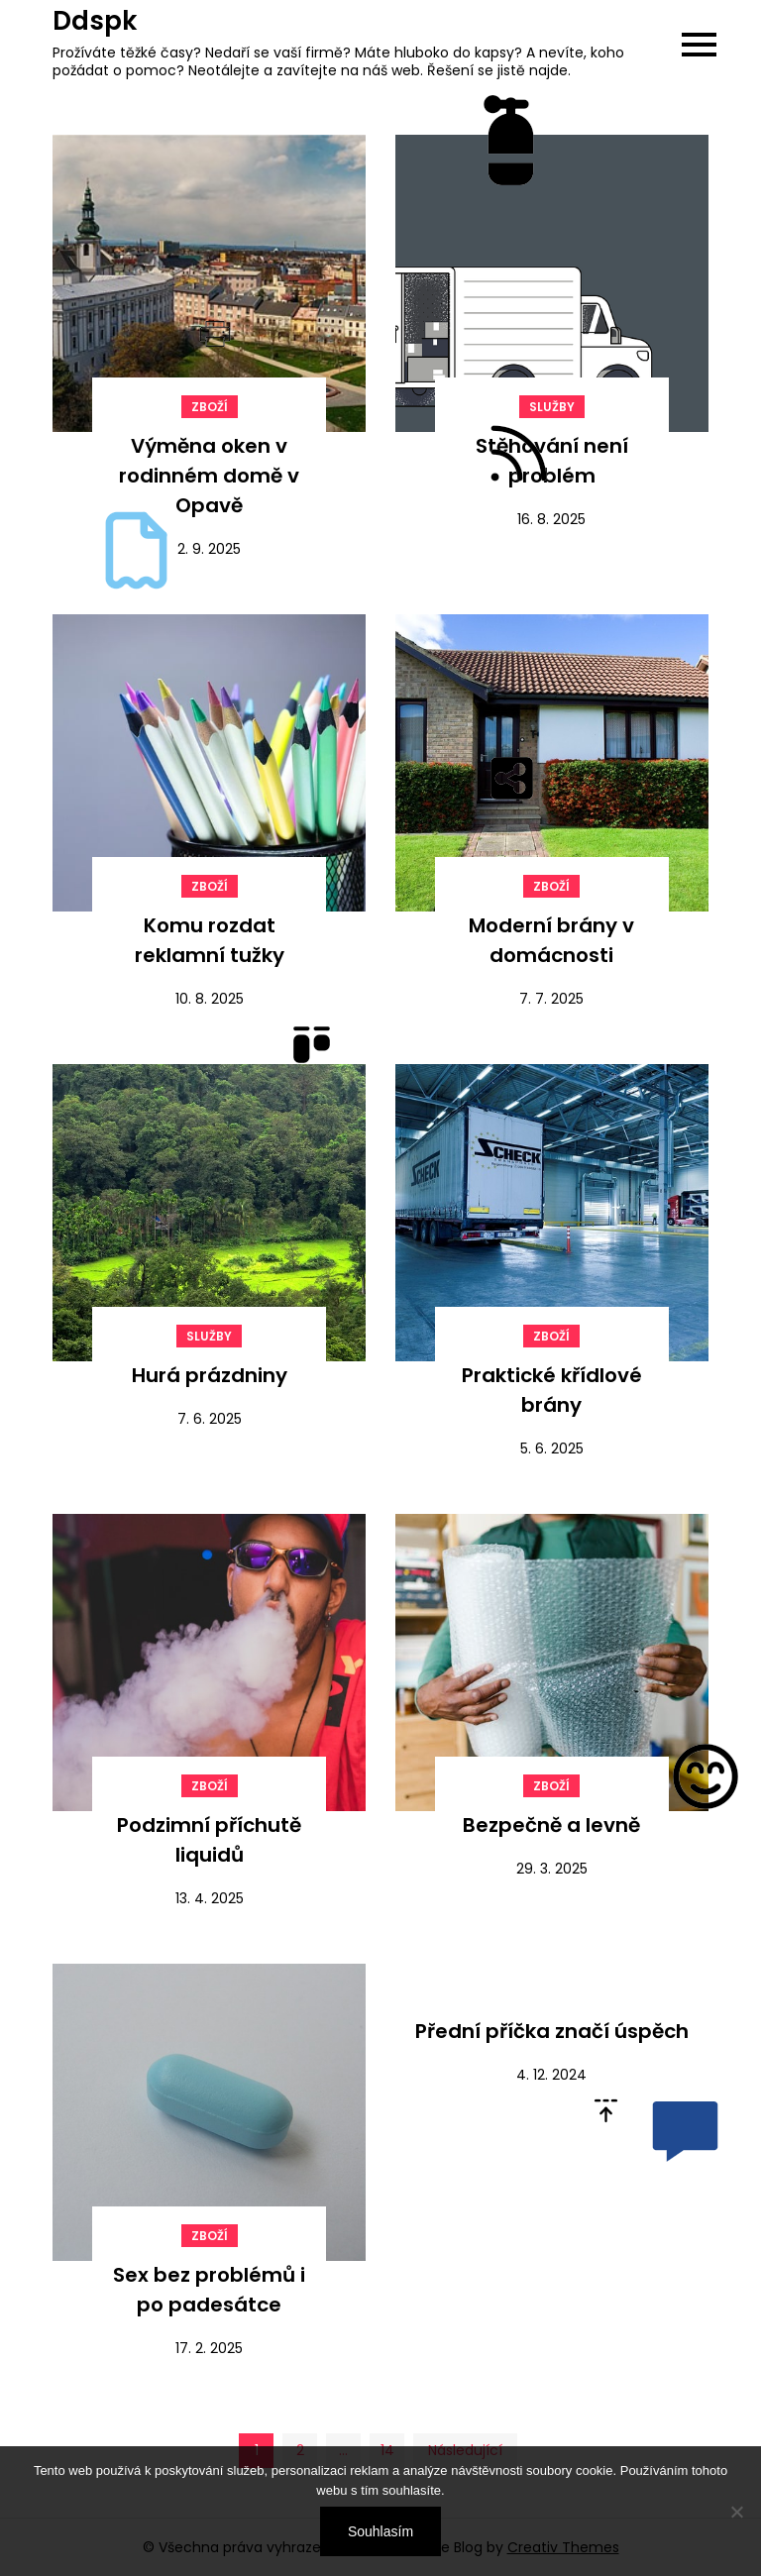  Describe the element at coordinates (514, 457) in the screenshot. I see `subscribe to RSS feed` at that location.